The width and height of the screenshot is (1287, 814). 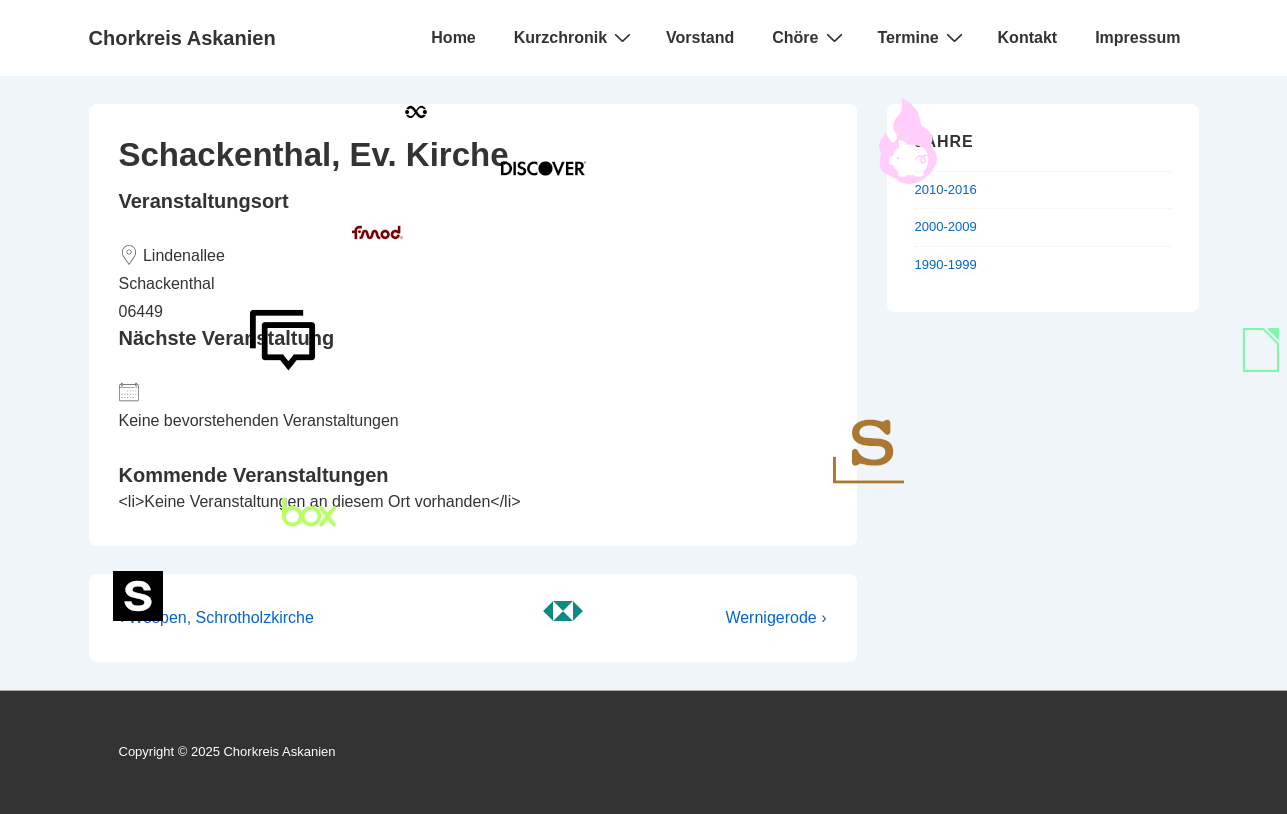 I want to click on open Firefly III personal finance manager, so click(x=908, y=141).